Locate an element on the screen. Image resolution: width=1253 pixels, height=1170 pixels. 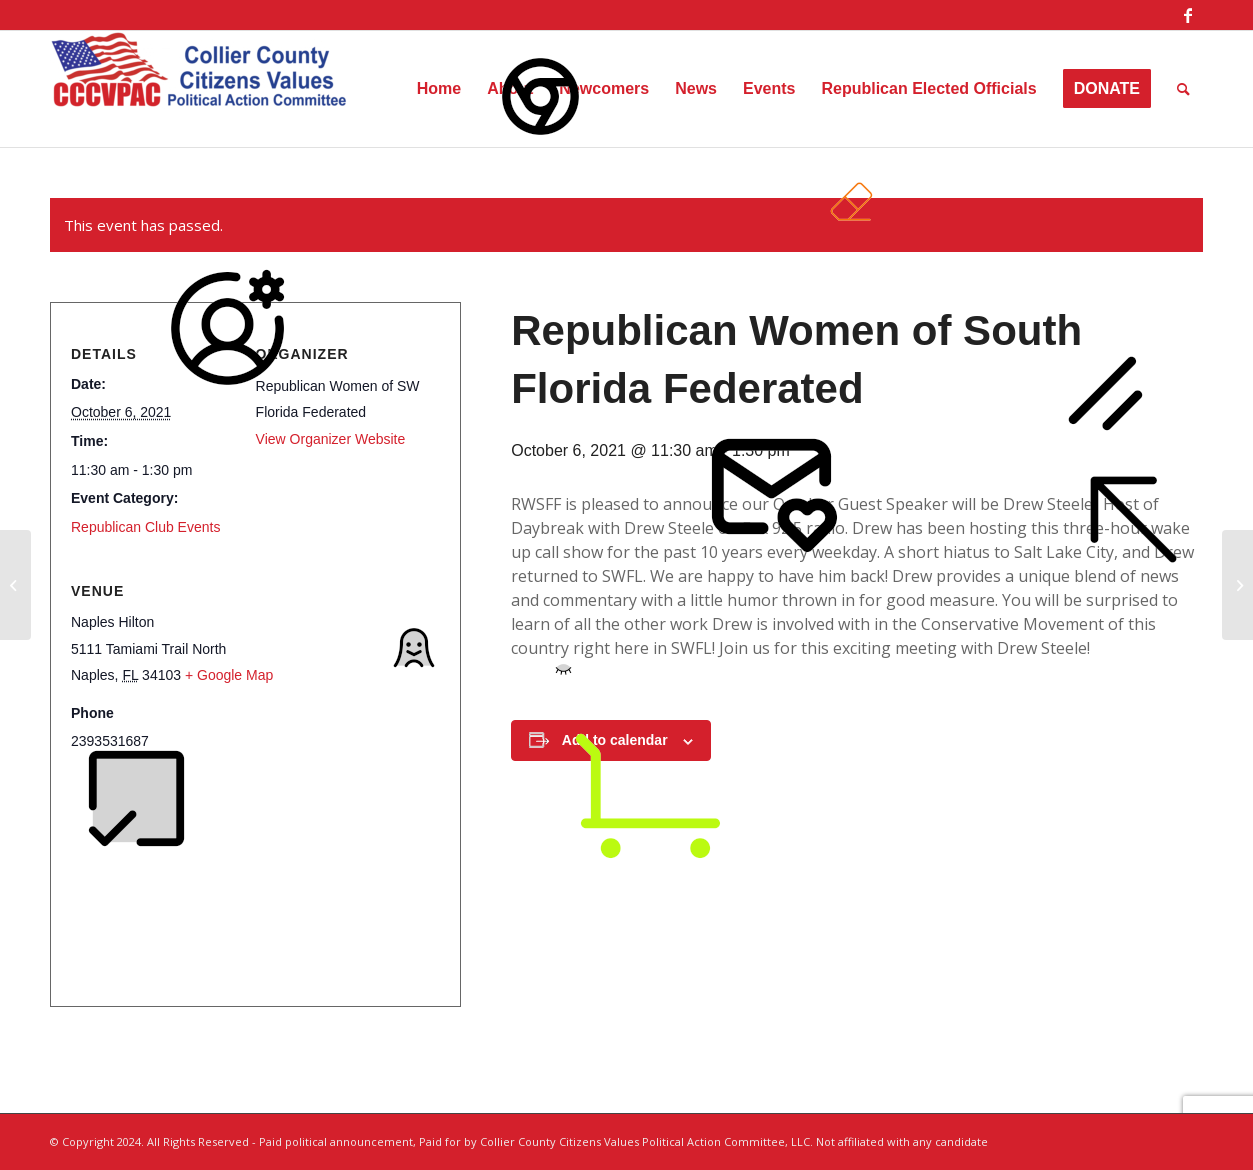
erase or delete content is located at coordinates (851, 201).